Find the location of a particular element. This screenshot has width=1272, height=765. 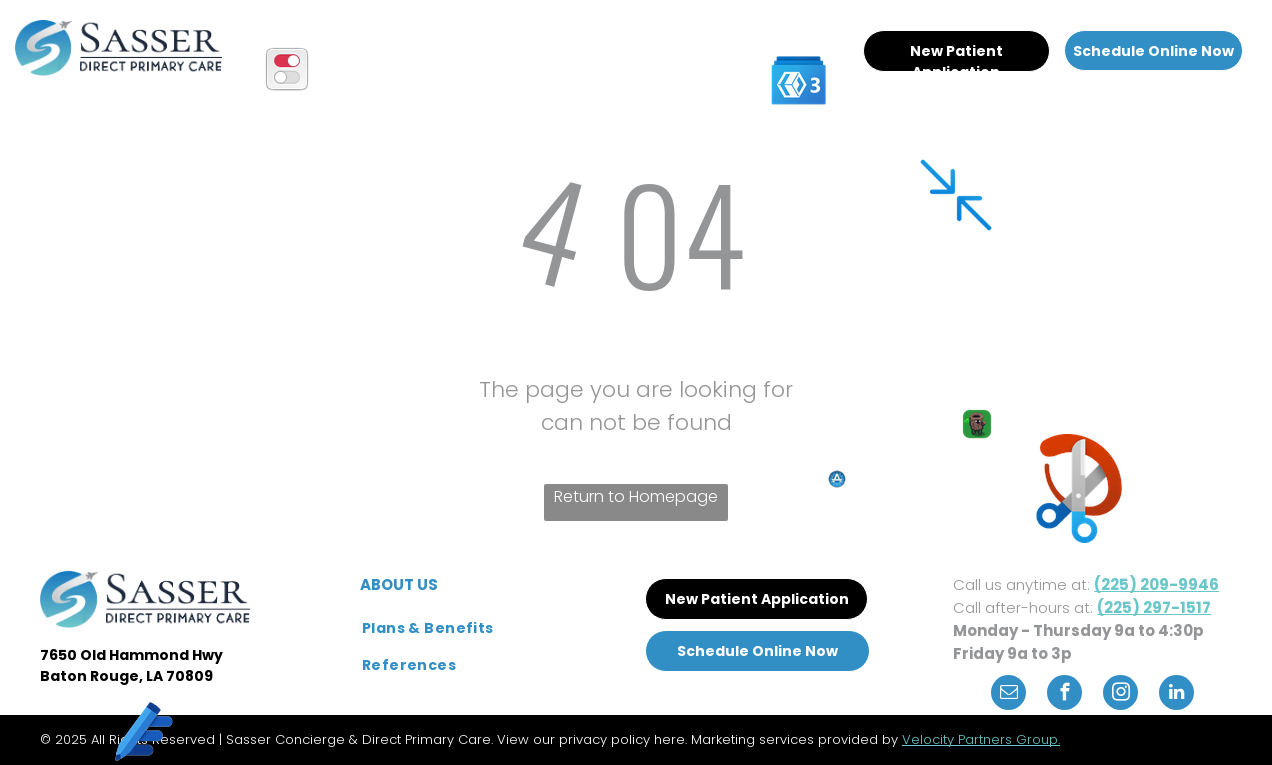

open software properties or system settings is located at coordinates (837, 479).